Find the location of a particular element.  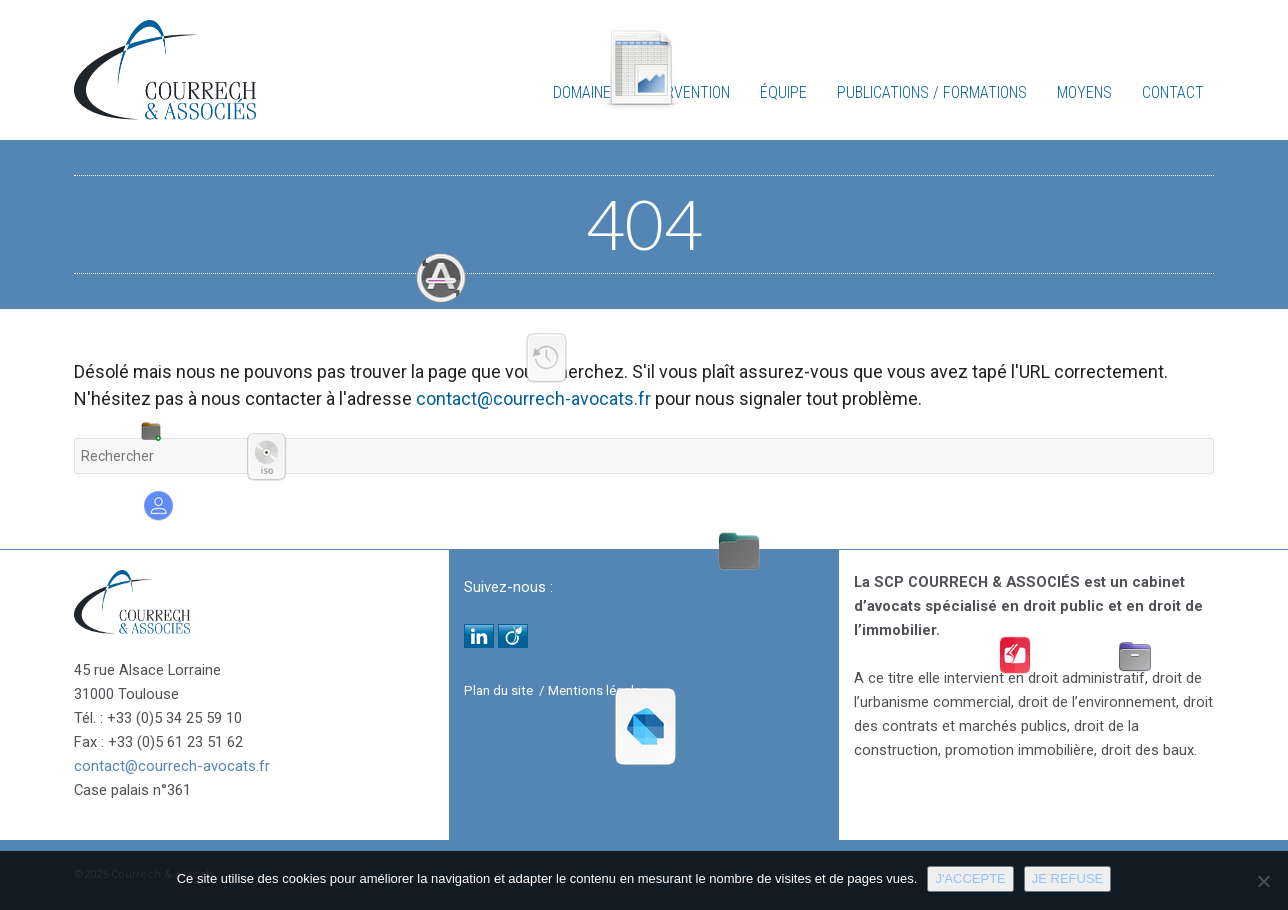

open the software update manager is located at coordinates (441, 278).